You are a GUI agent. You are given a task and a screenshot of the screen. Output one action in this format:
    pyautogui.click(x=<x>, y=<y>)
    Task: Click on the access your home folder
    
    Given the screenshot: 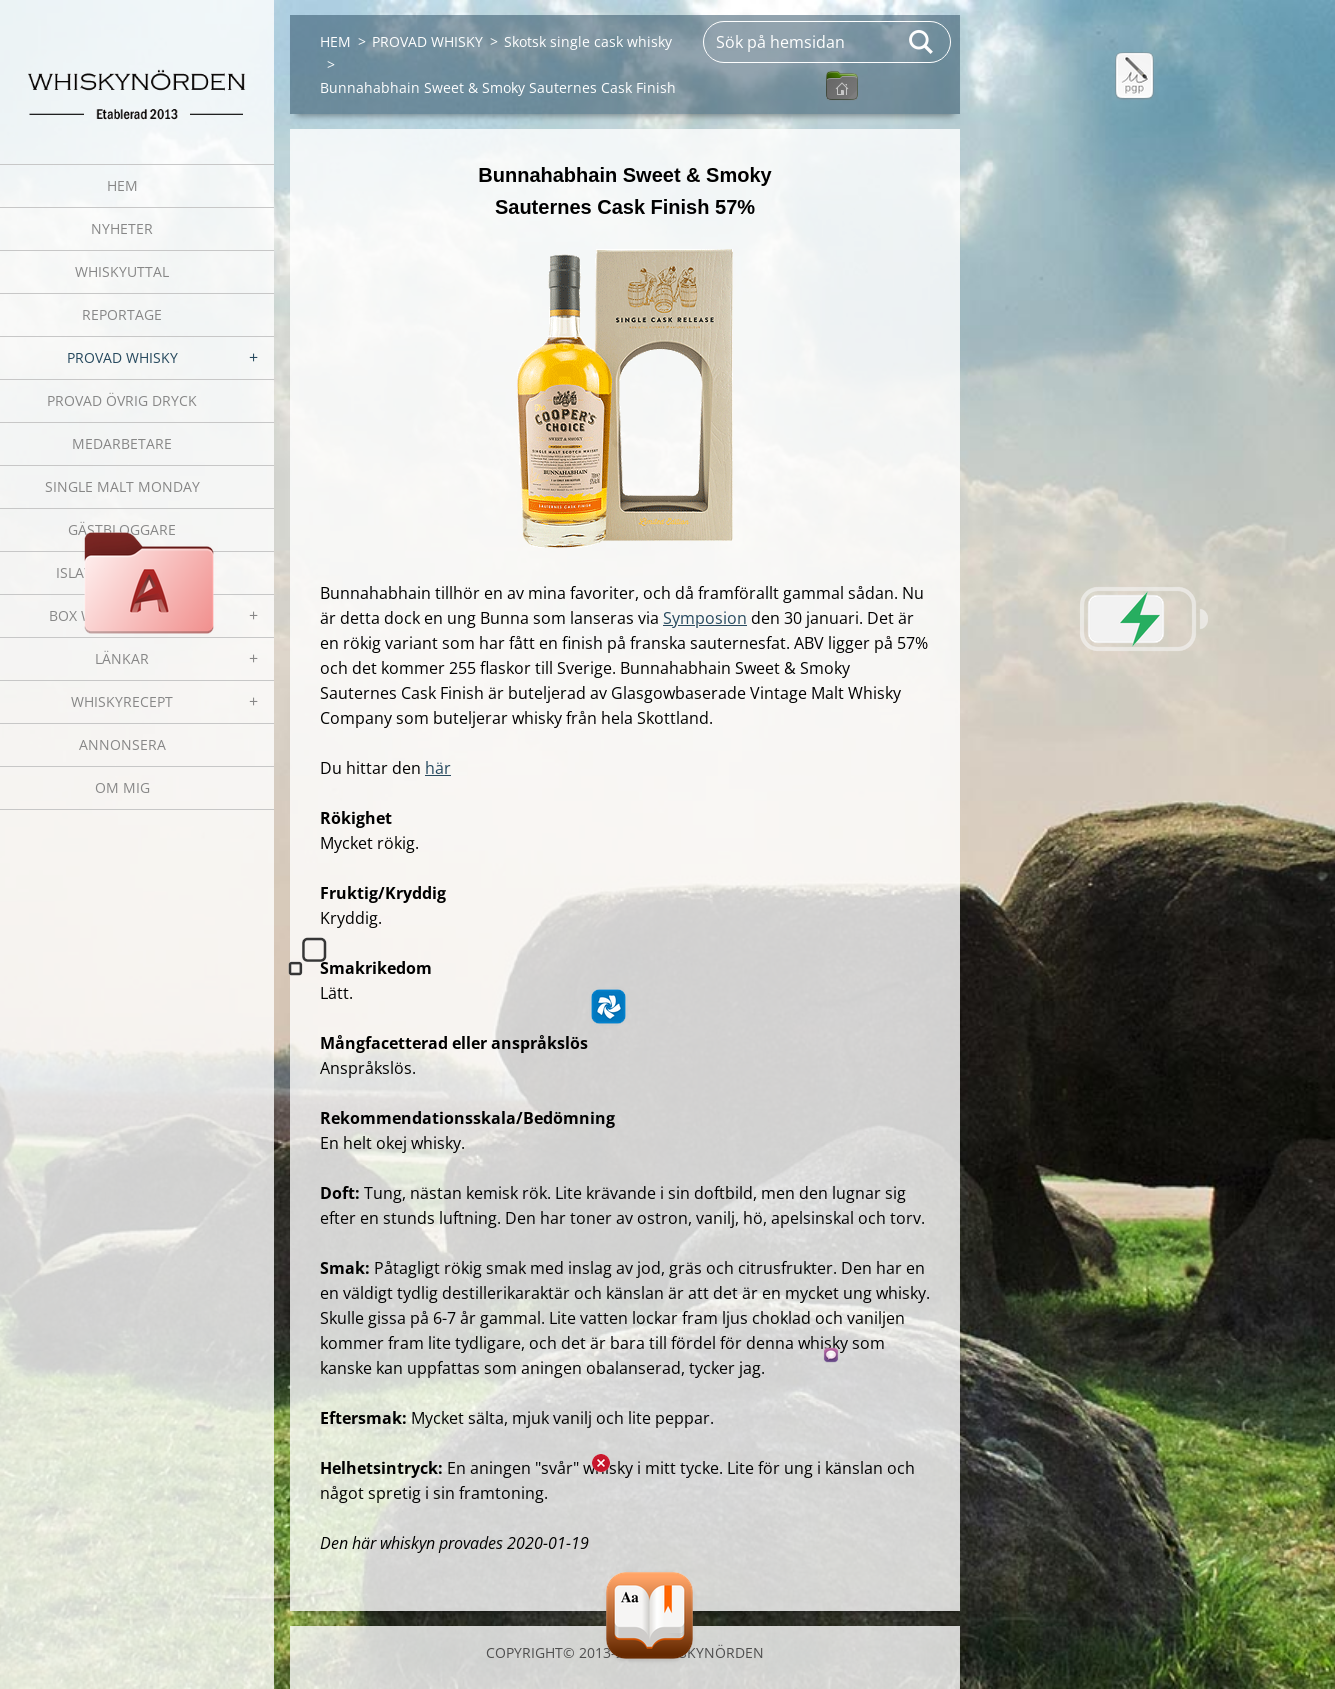 What is the action you would take?
    pyautogui.click(x=842, y=85)
    